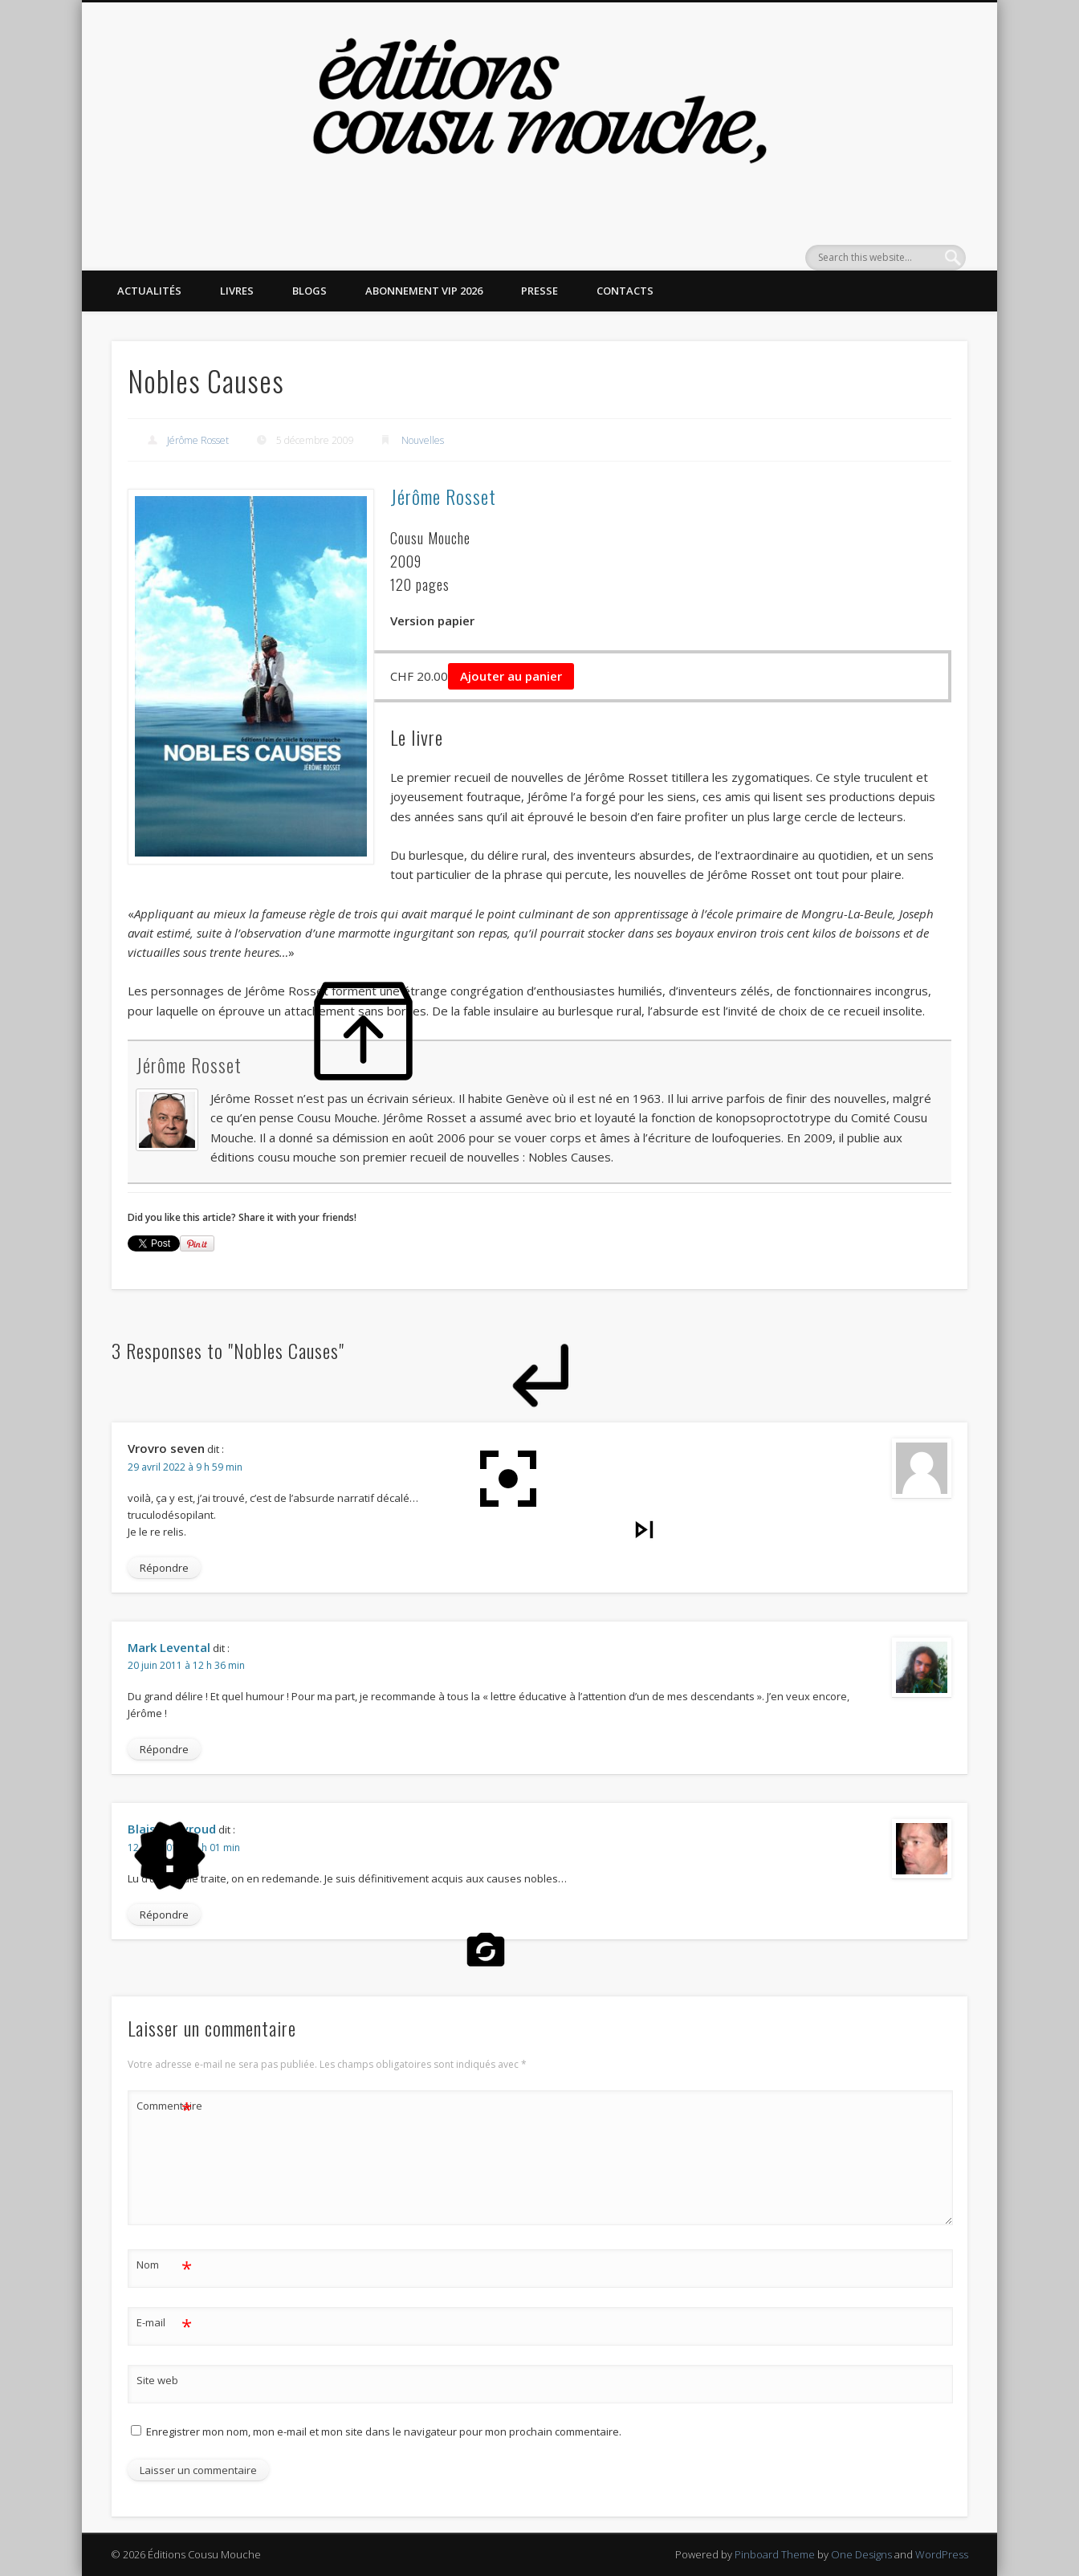 The height and width of the screenshot is (2576, 1079). I want to click on center focus on the camera viewfinder, so click(508, 1479).